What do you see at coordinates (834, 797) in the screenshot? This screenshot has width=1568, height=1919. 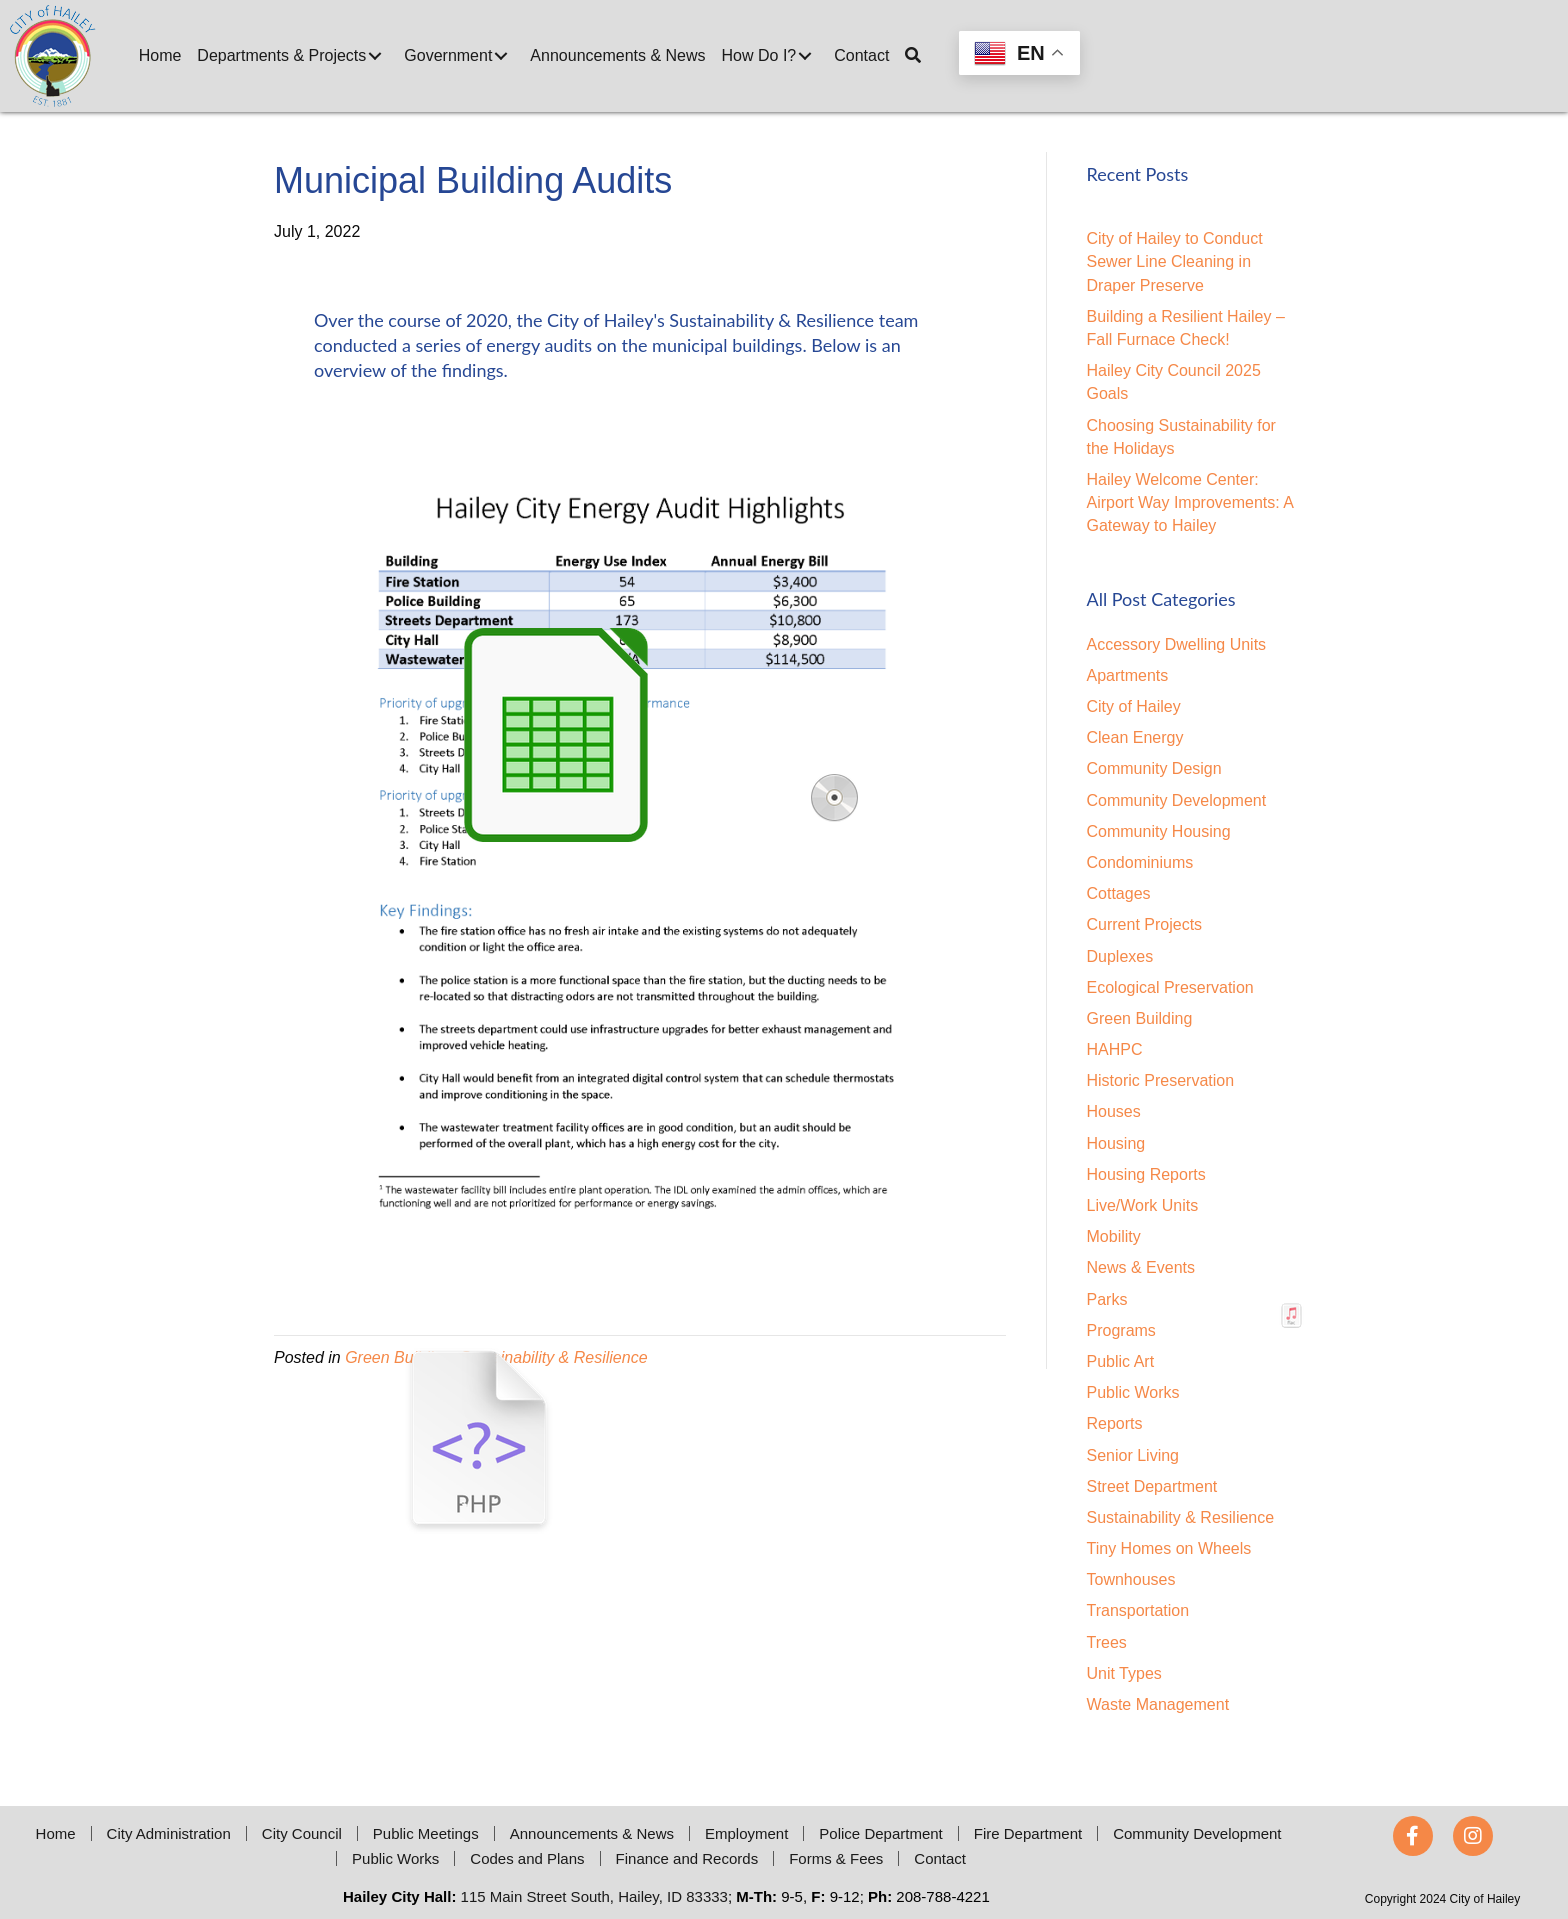 I see `indicates a blank DVD-R disc ready for burning` at bounding box center [834, 797].